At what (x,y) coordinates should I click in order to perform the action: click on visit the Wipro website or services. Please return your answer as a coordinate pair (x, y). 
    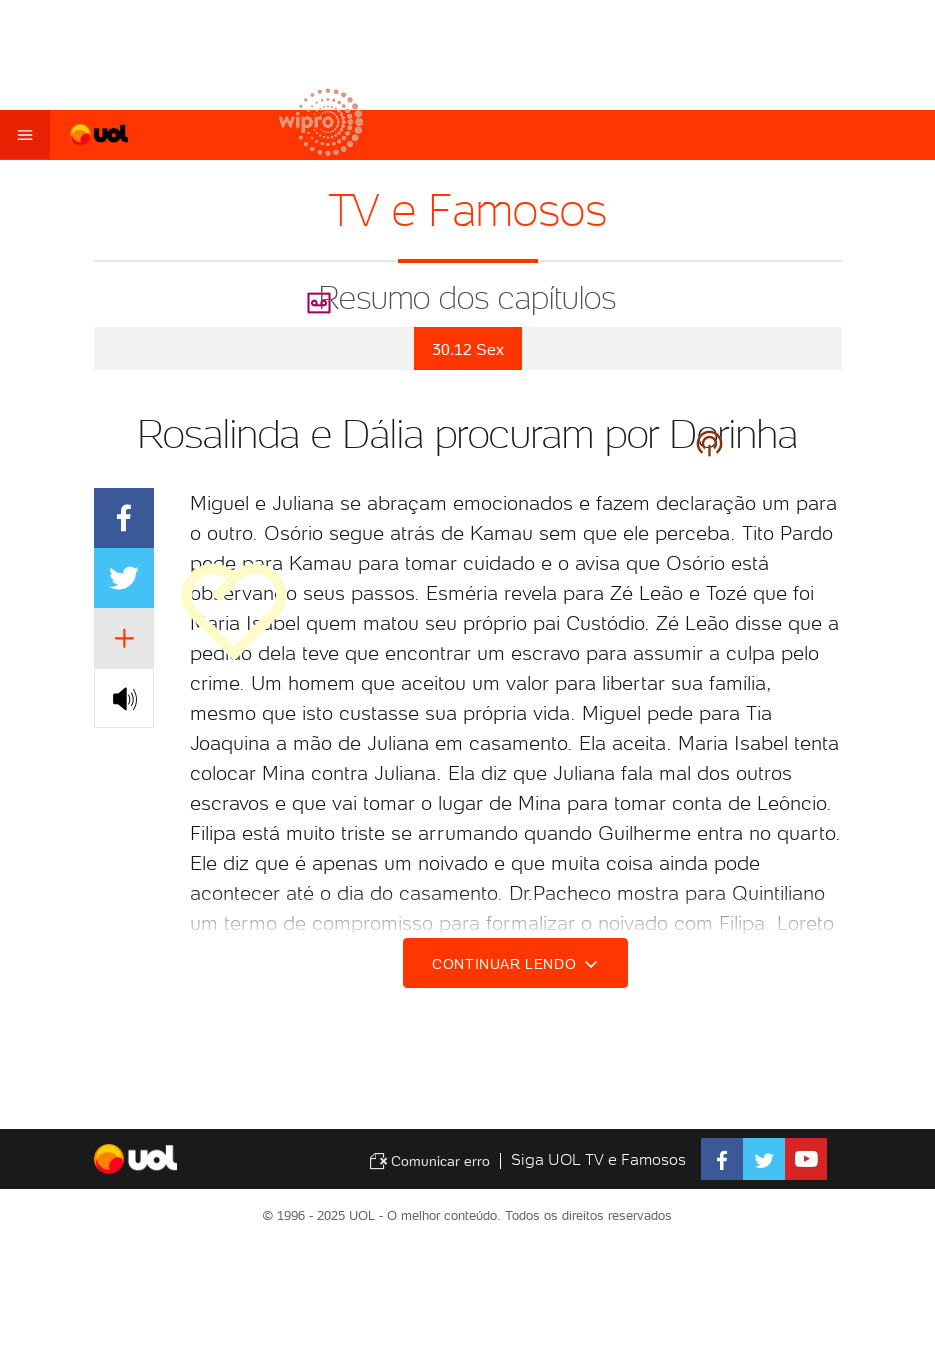
    Looking at the image, I should click on (321, 122).